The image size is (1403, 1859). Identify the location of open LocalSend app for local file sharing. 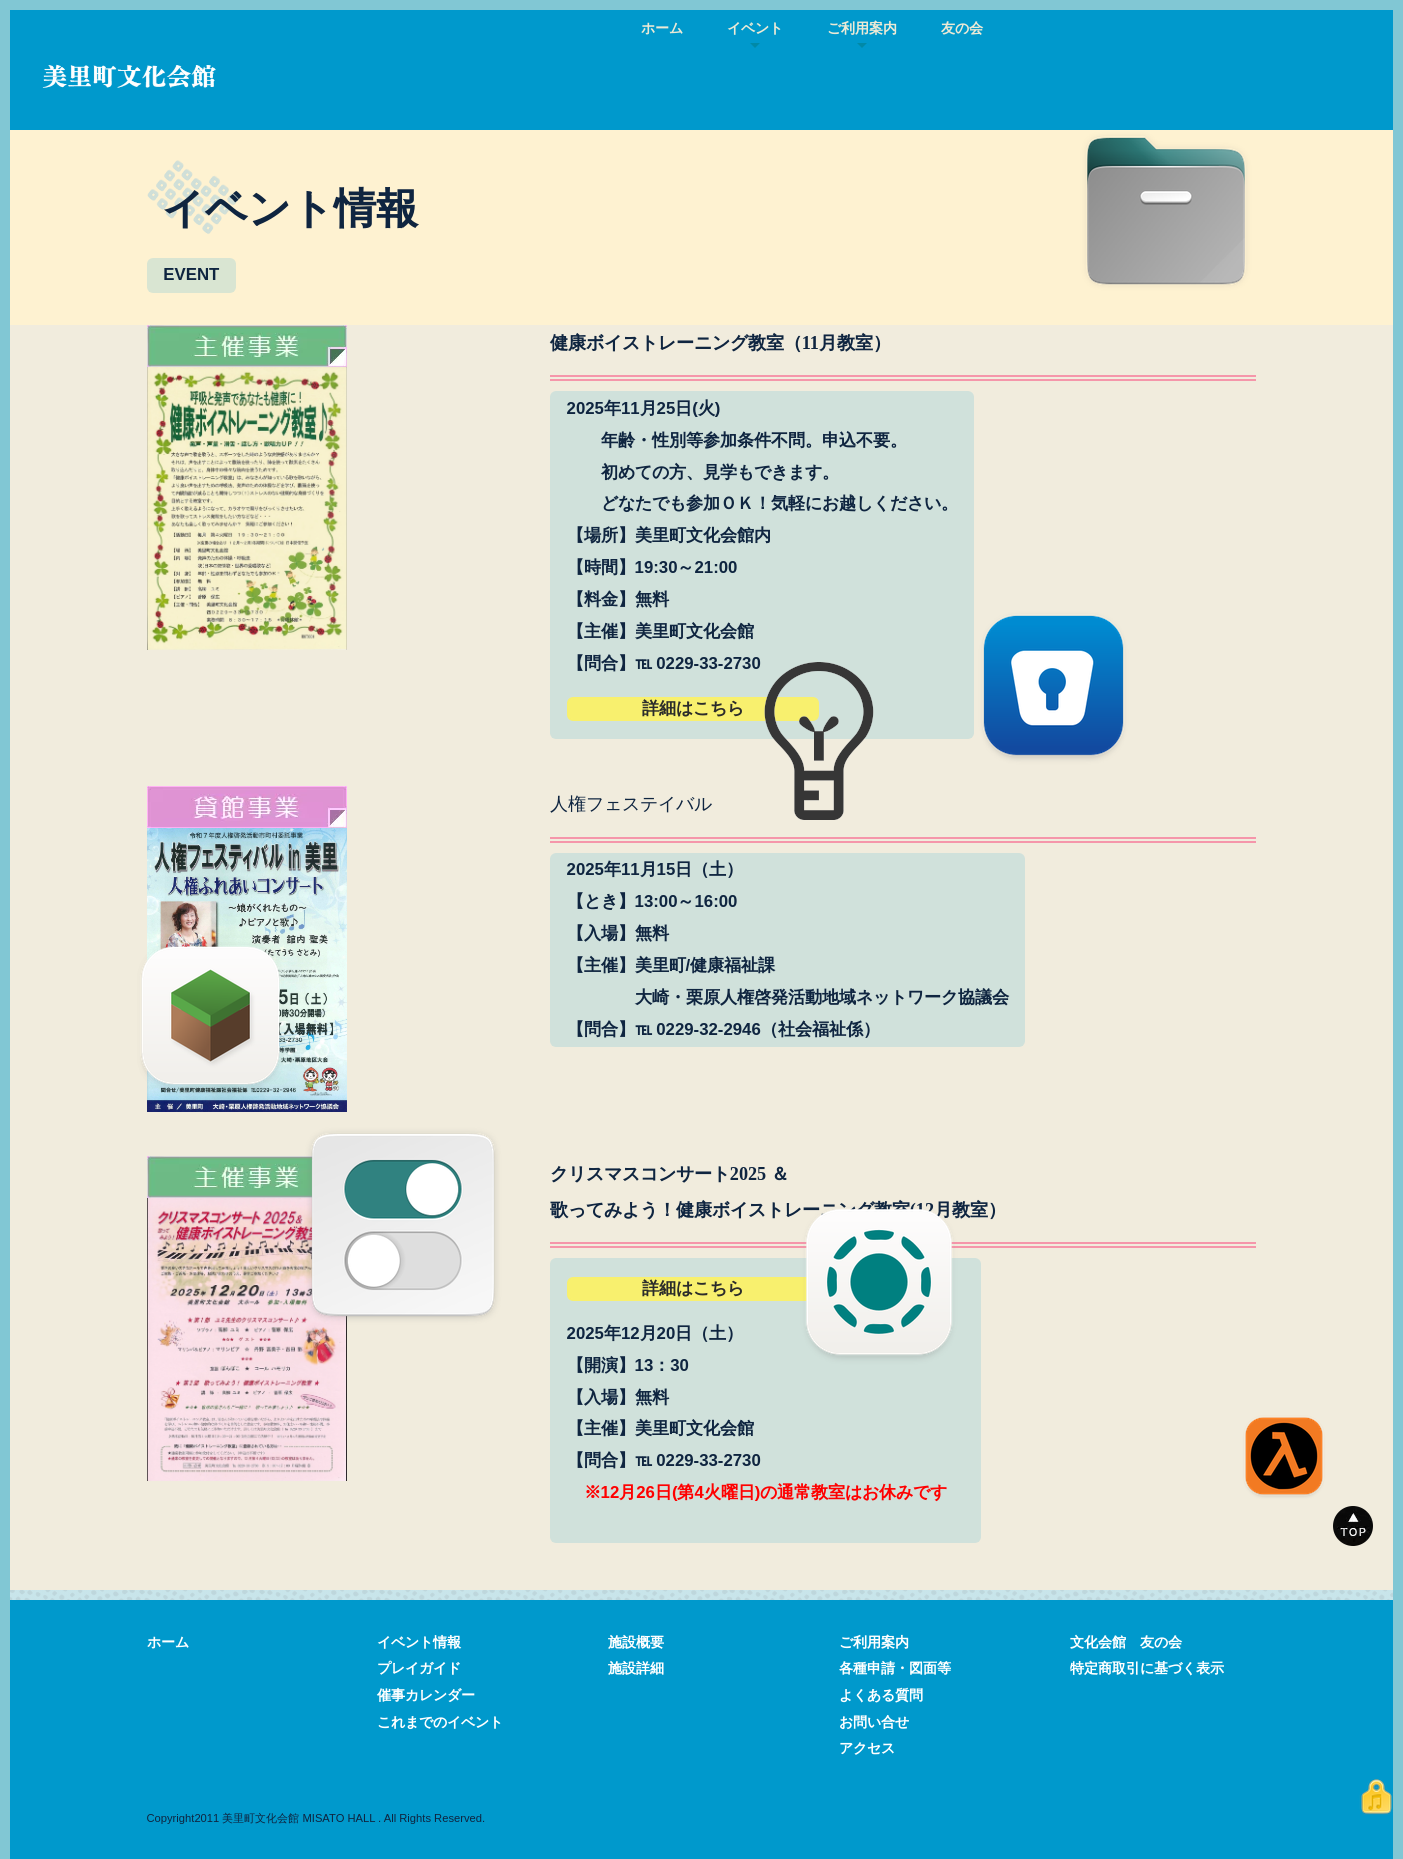
(879, 1282).